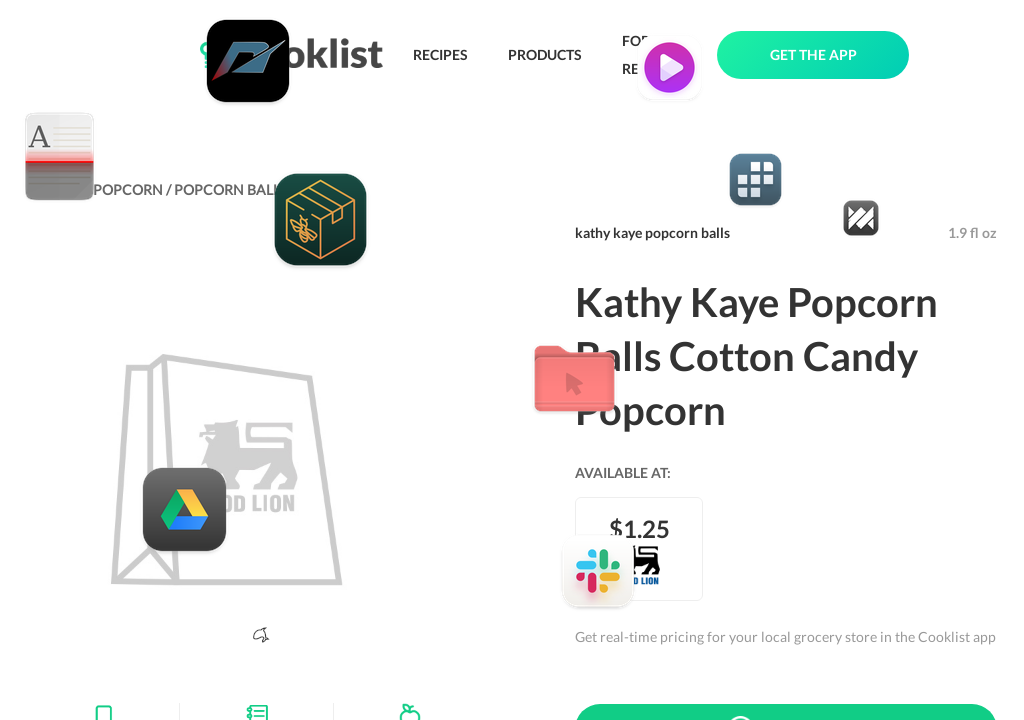  Describe the element at coordinates (320, 219) in the screenshot. I see `open bee package manager application` at that location.